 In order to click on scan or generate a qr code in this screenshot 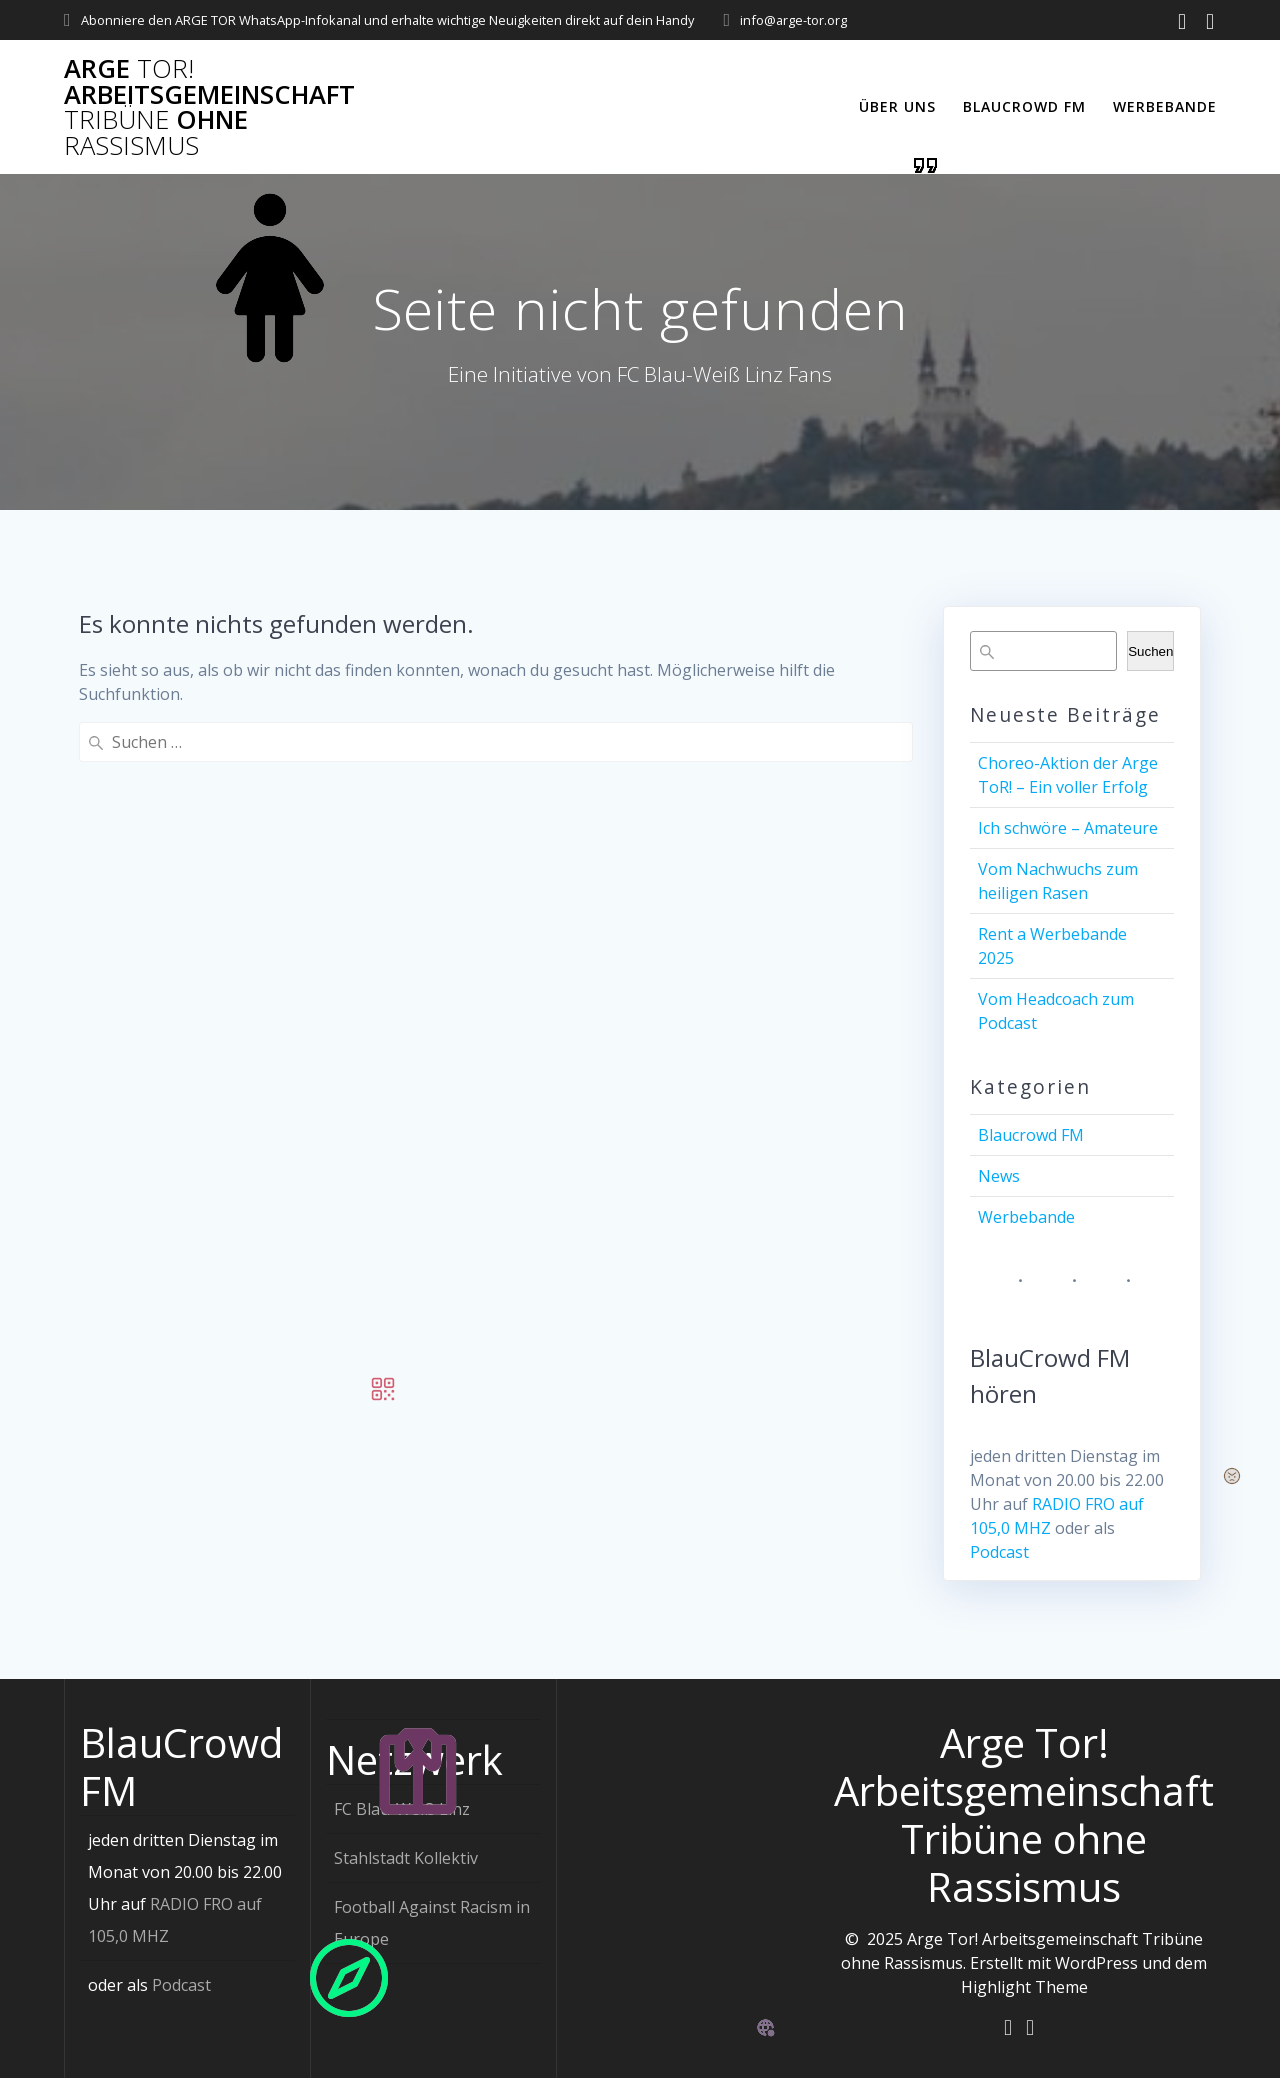, I will do `click(383, 1389)`.